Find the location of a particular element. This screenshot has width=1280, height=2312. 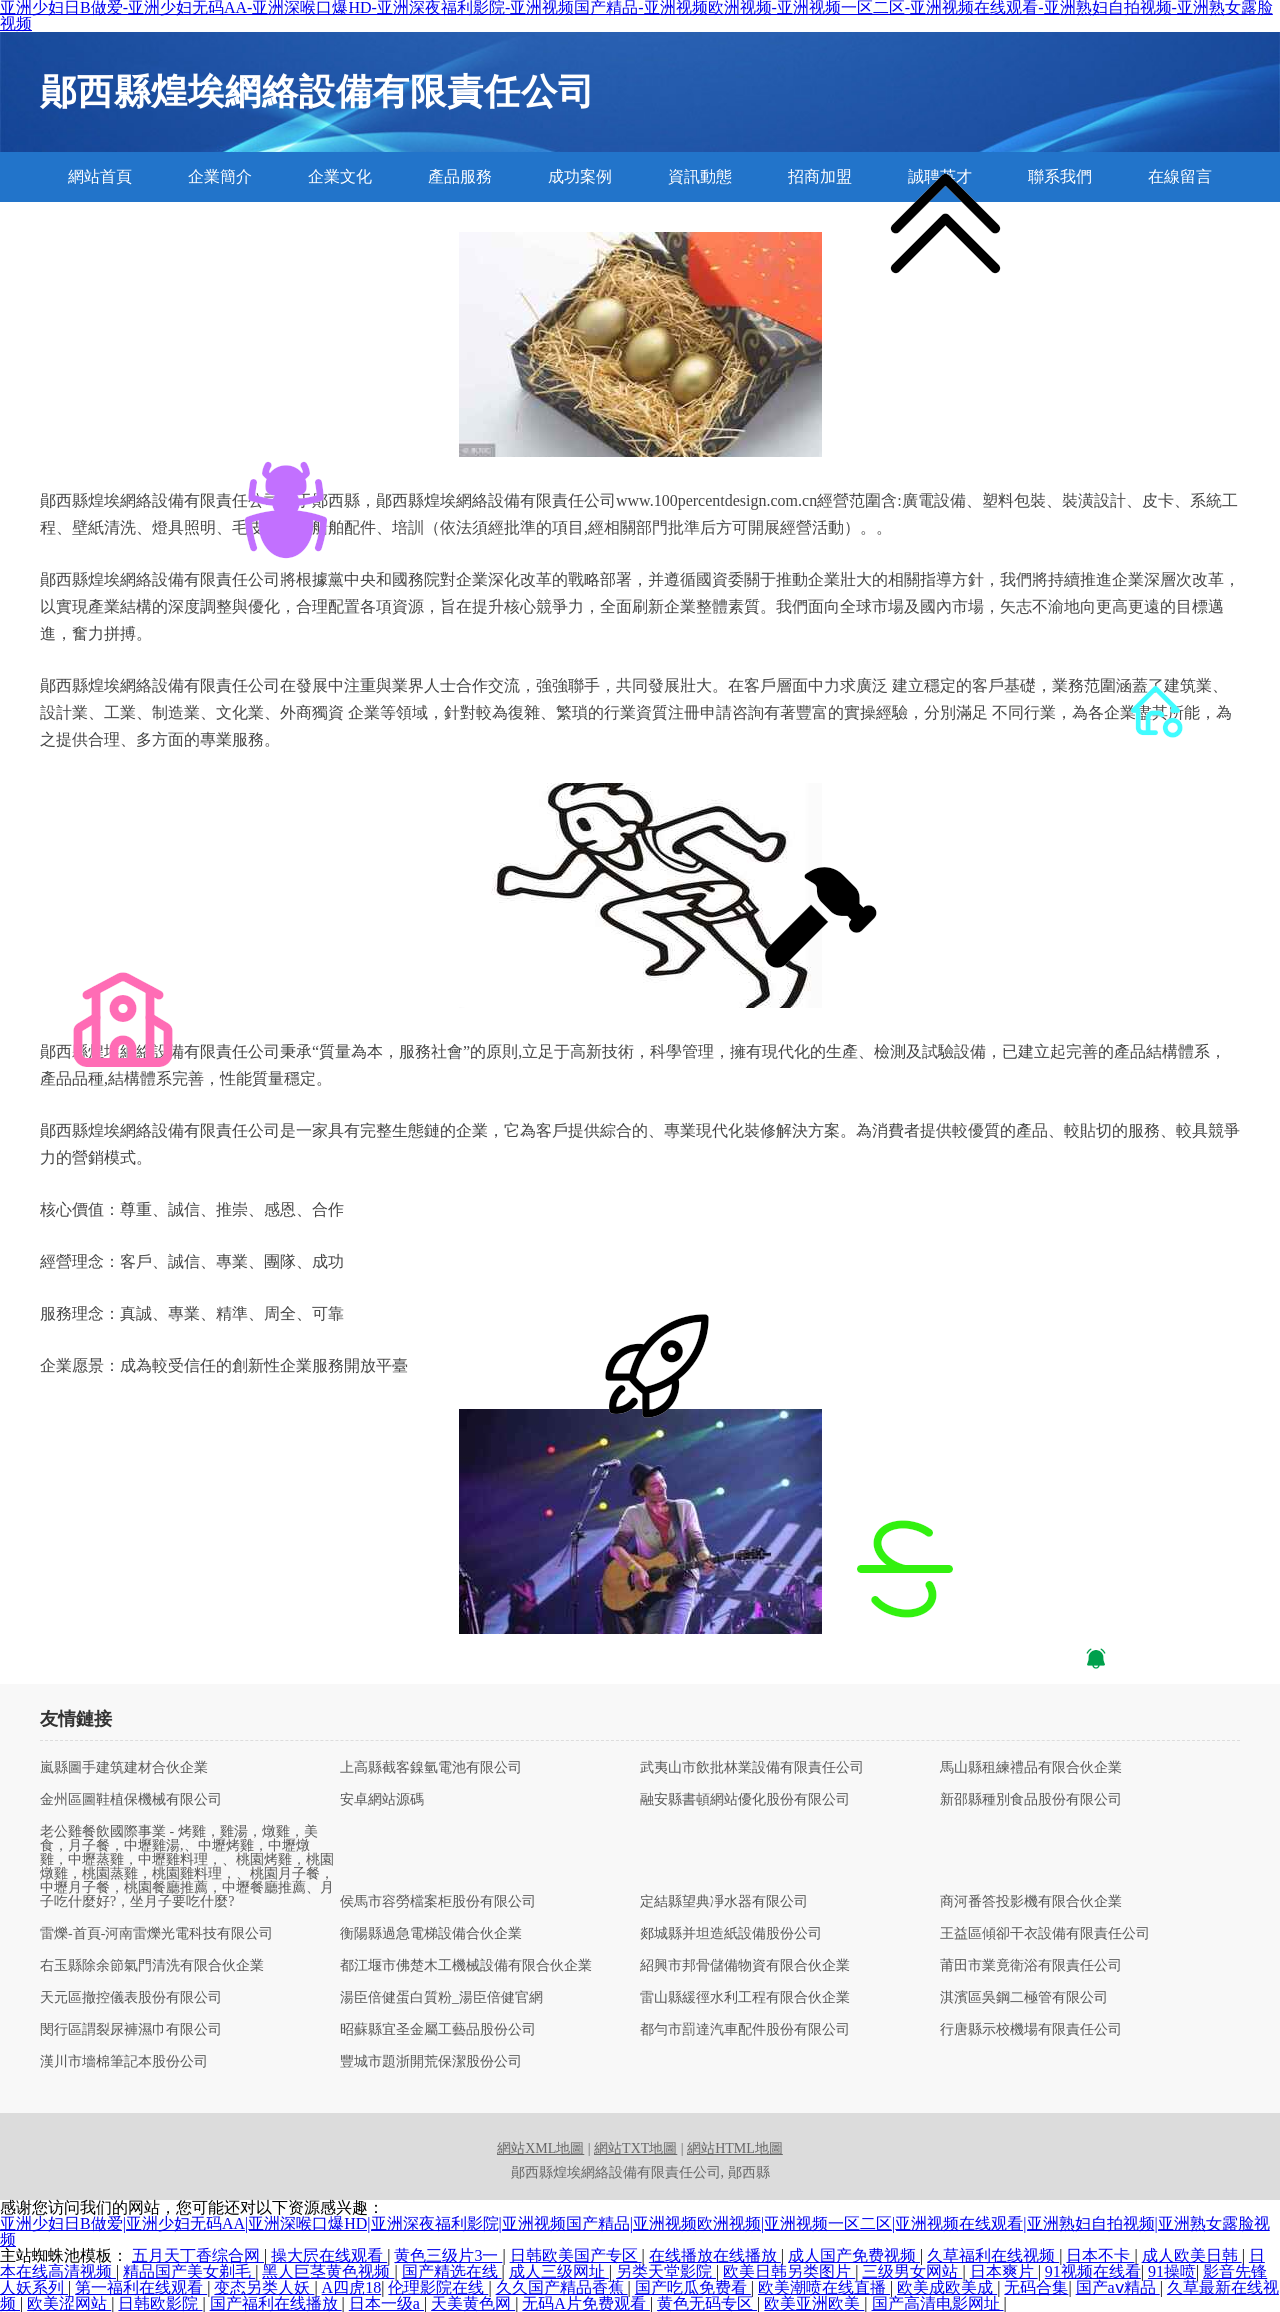

access education or school-related features is located at coordinates (123, 1022).